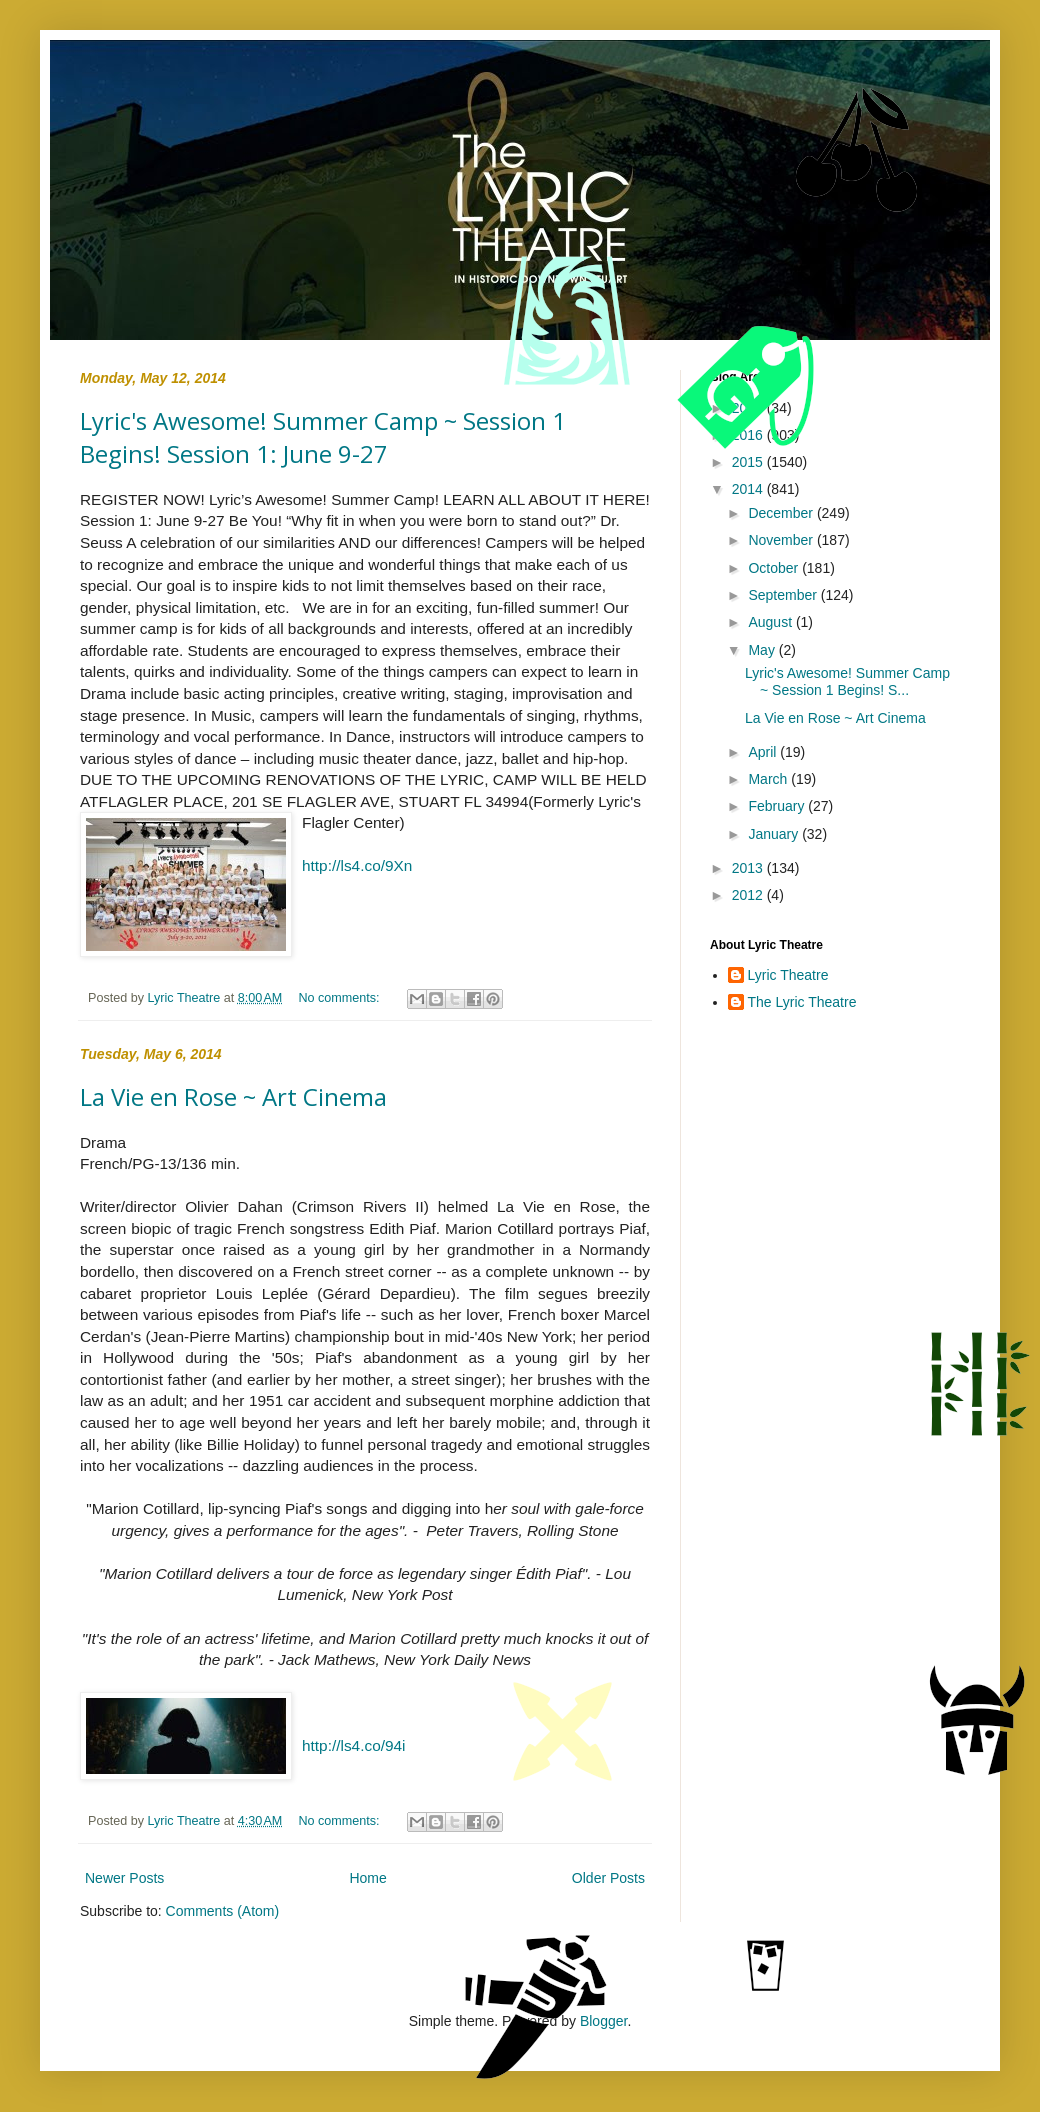 This screenshot has height=2112, width=1040. Describe the element at coordinates (535, 2007) in the screenshot. I see `equip or unsheathe a weapon` at that location.